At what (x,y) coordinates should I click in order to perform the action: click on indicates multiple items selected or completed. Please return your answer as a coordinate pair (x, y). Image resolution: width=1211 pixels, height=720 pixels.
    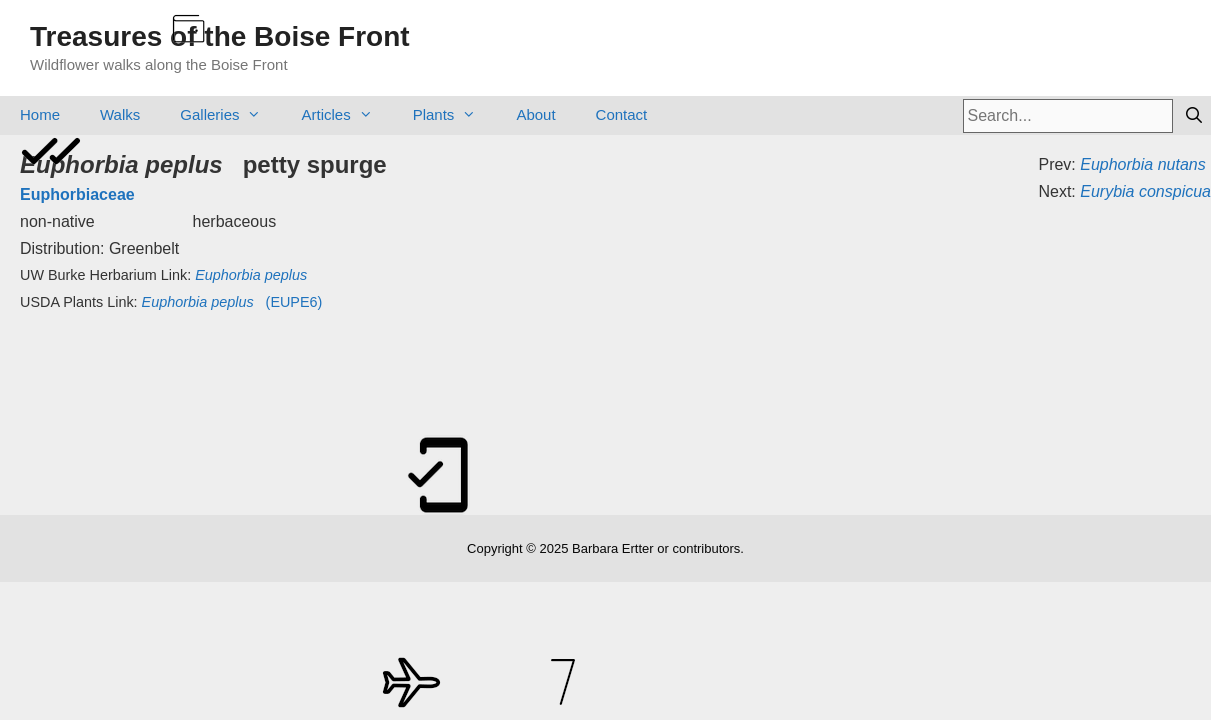
    Looking at the image, I should click on (51, 152).